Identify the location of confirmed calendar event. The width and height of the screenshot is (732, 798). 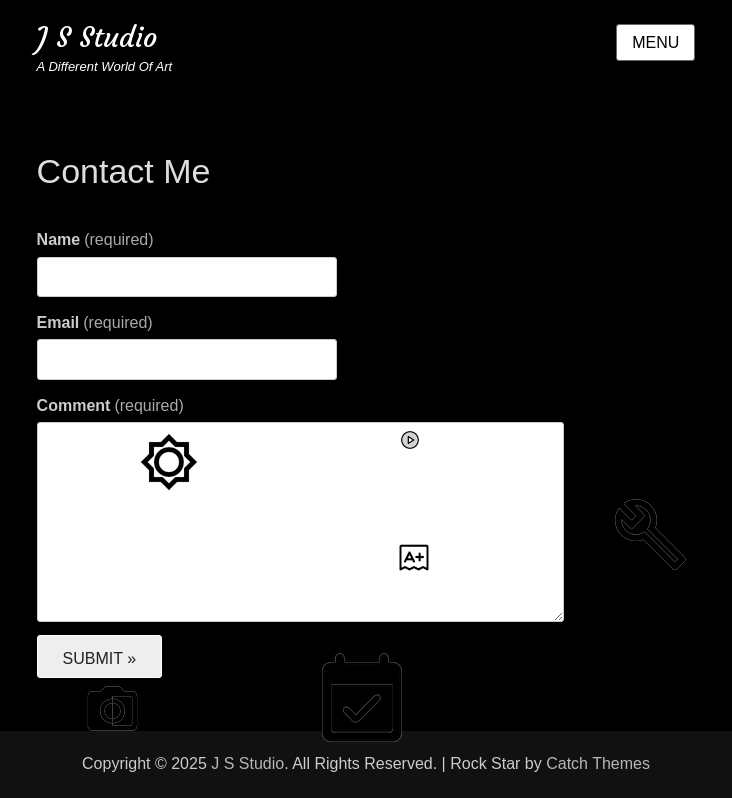
(362, 702).